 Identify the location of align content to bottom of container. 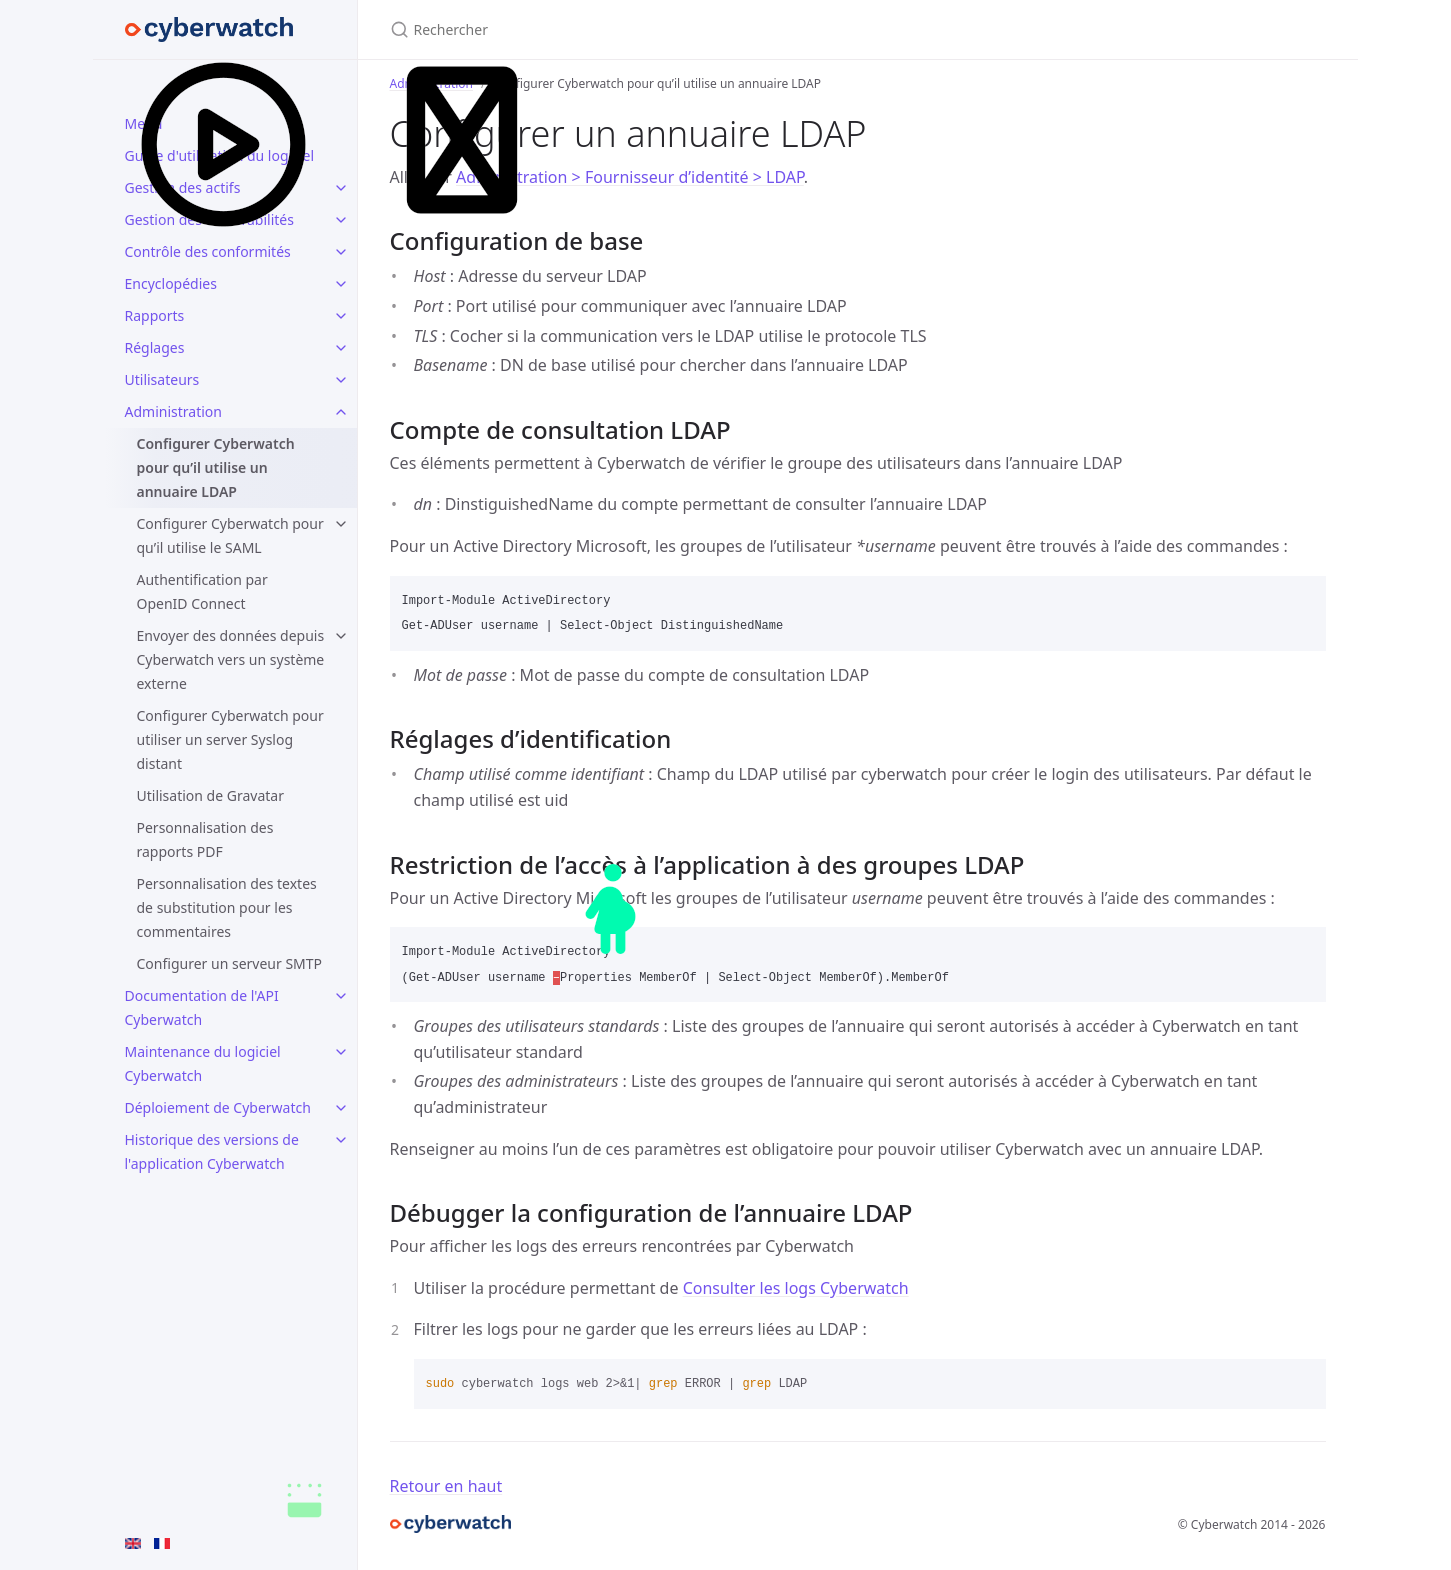
(304, 1500).